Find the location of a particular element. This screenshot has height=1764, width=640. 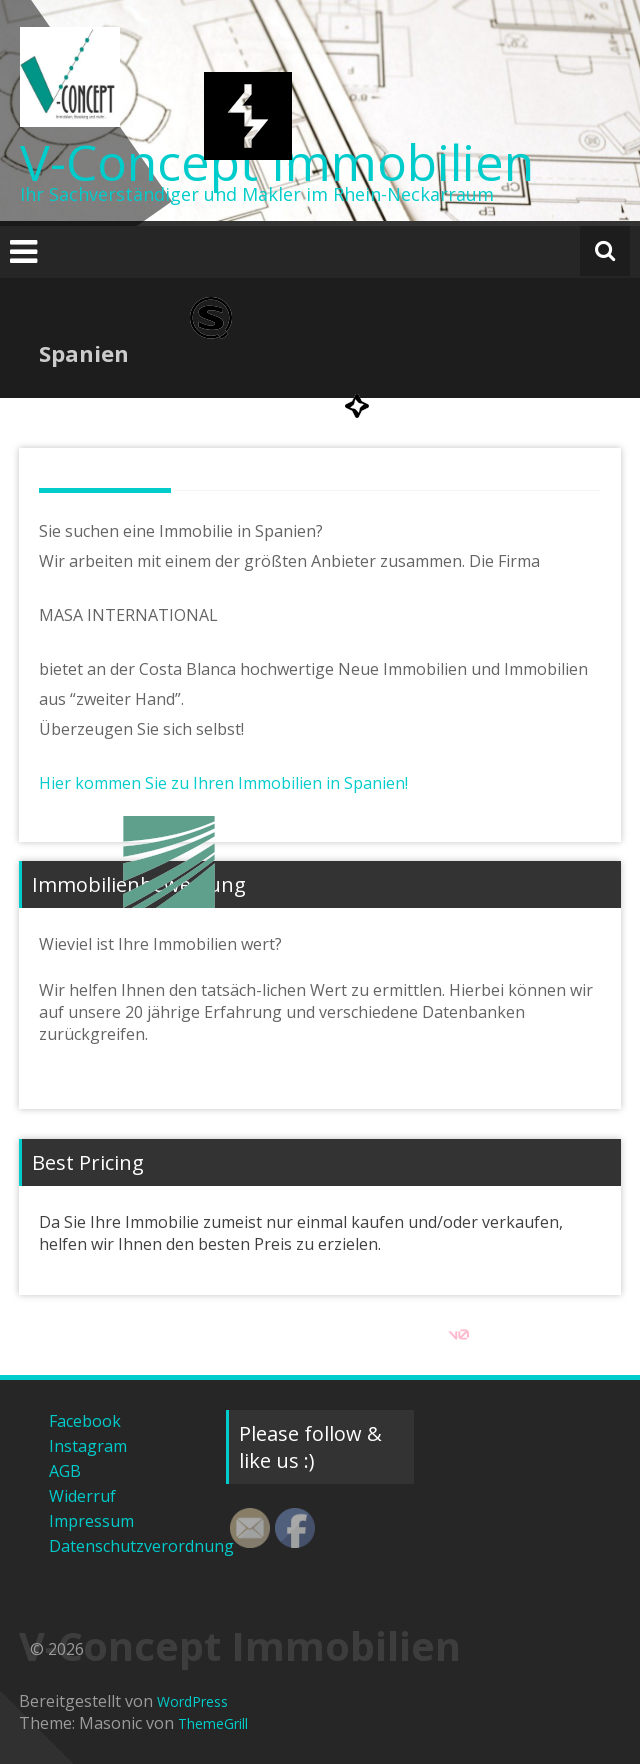

Fraunhofer-Gesellschaft organization logo is located at coordinates (169, 862).